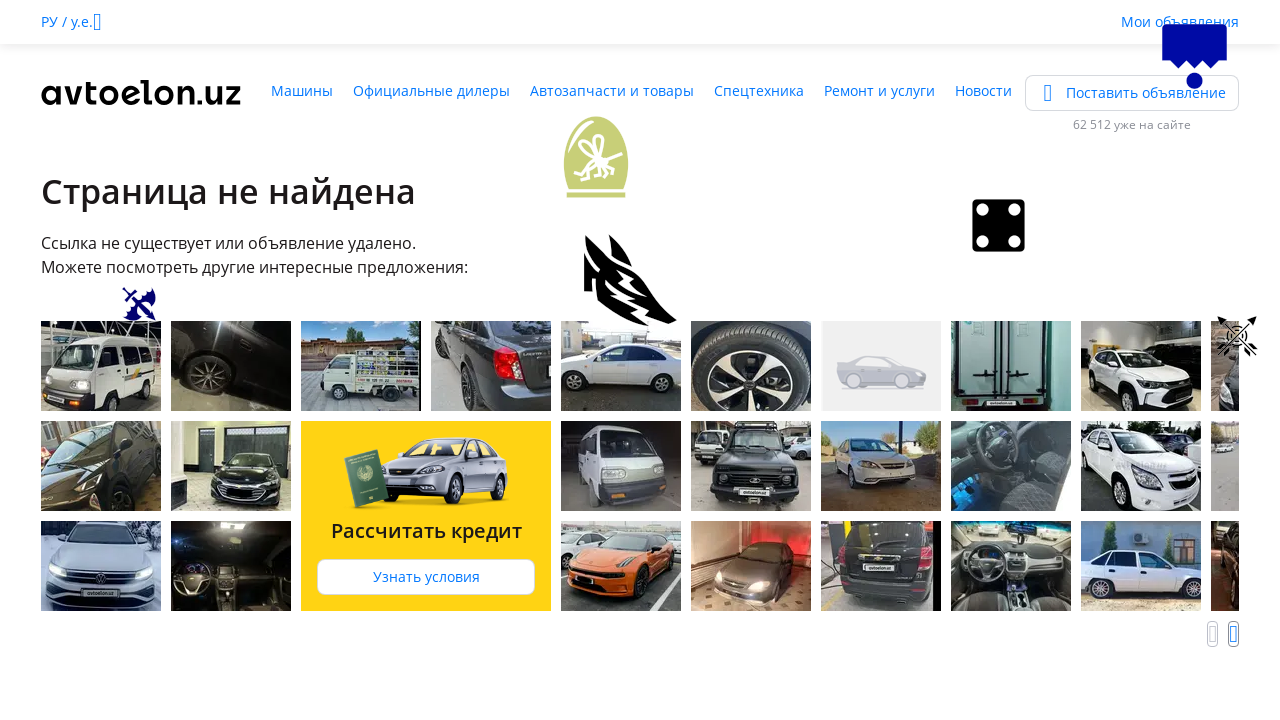  I want to click on crush or compress an item, so click(1194, 56).